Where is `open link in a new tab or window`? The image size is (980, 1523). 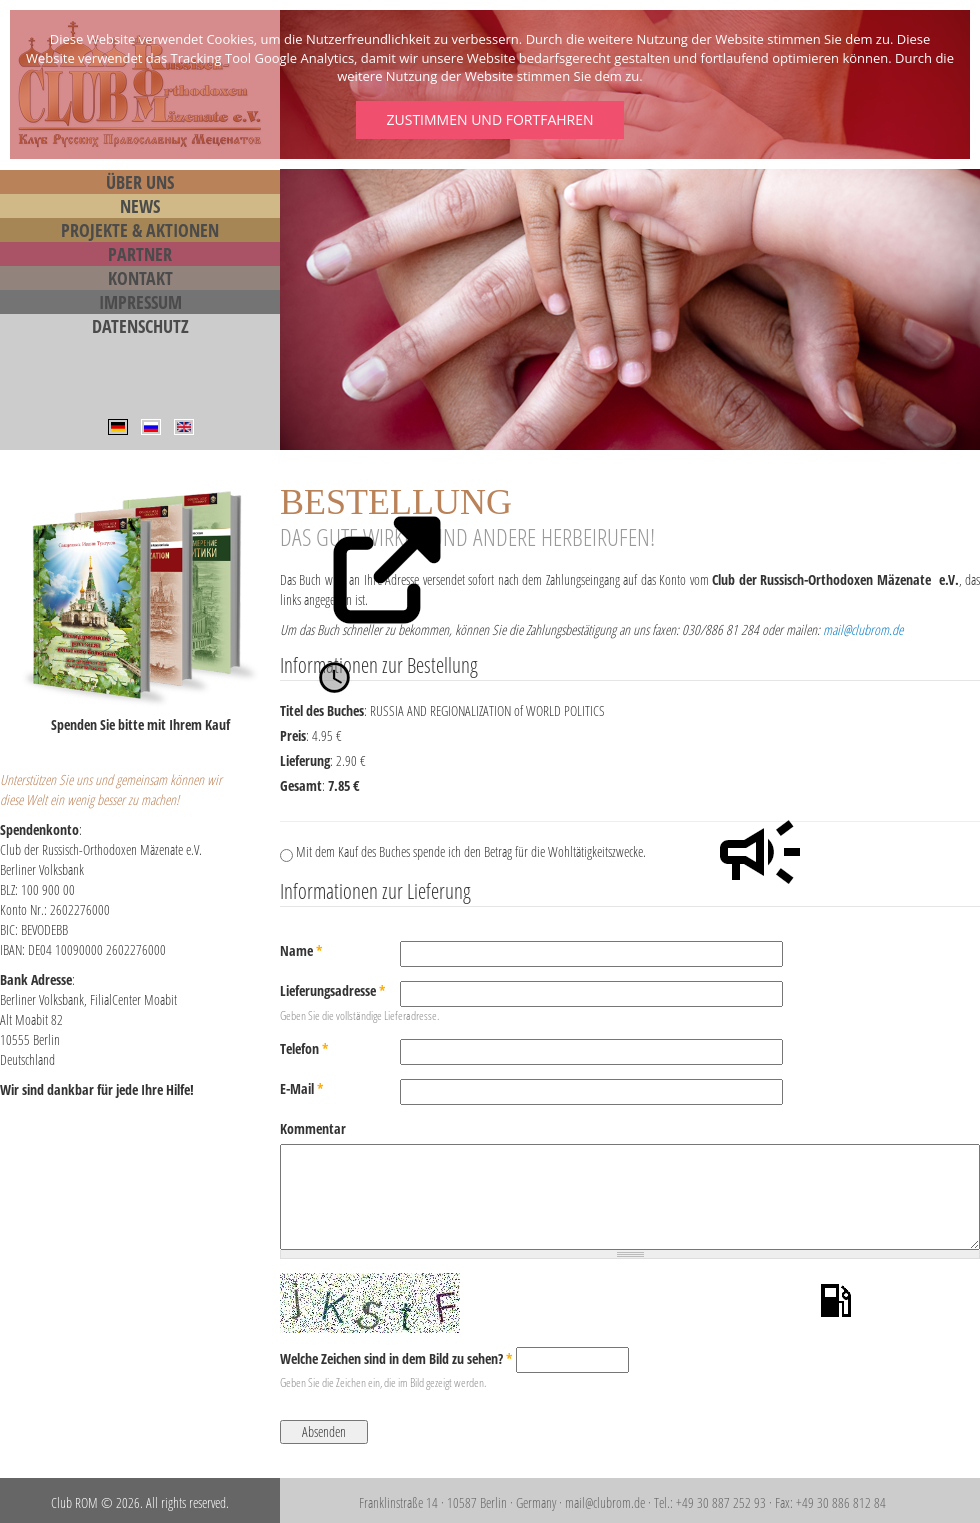 open link in a new tab or window is located at coordinates (387, 570).